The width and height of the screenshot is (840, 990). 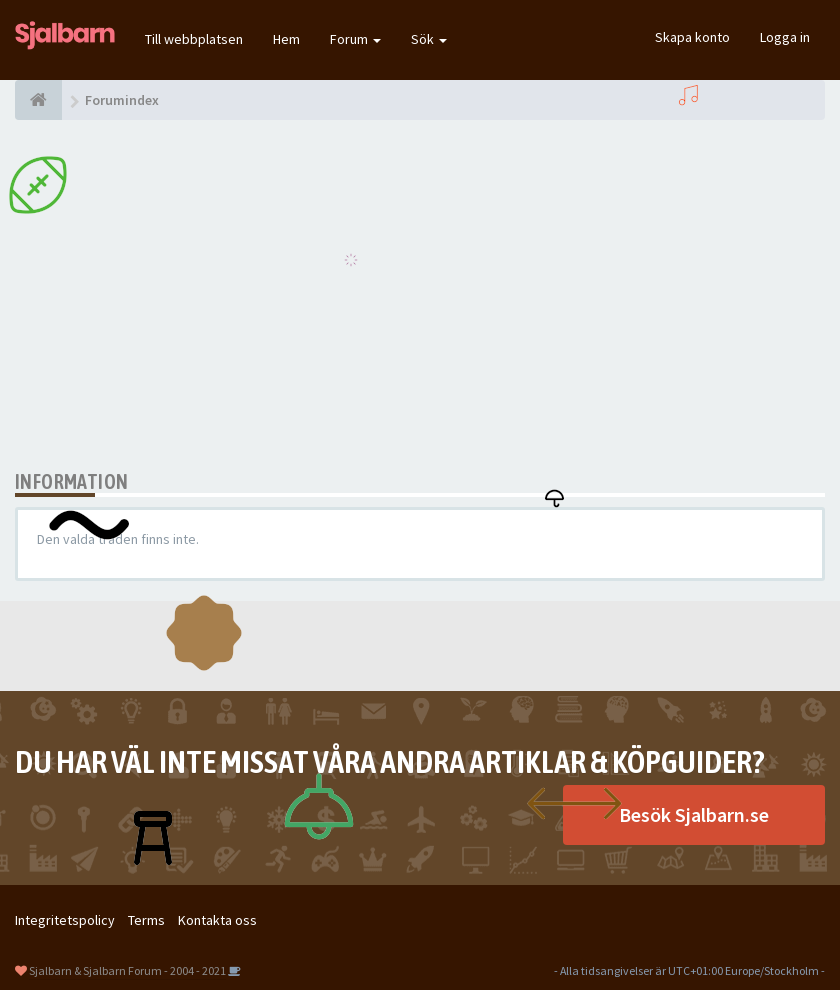 What do you see at coordinates (351, 260) in the screenshot?
I see `indicates content is loading` at bounding box center [351, 260].